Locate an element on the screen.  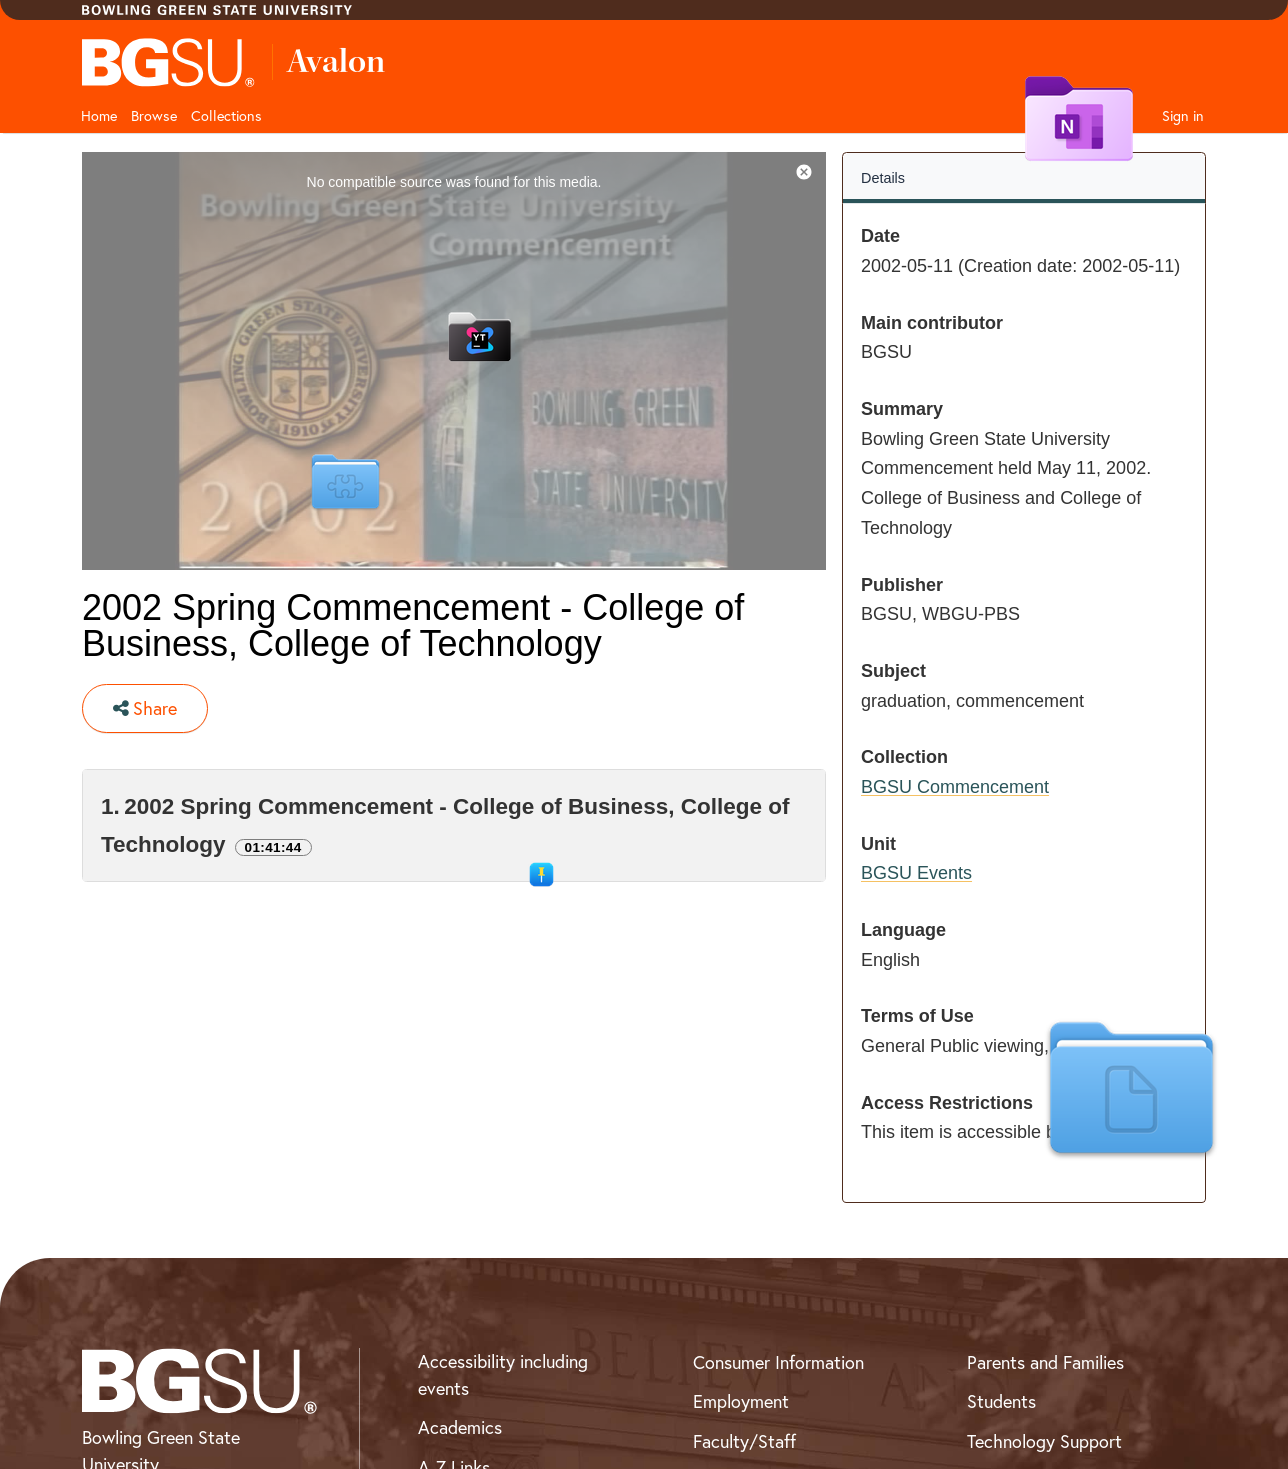
open YouTrack project folder is located at coordinates (479, 338).